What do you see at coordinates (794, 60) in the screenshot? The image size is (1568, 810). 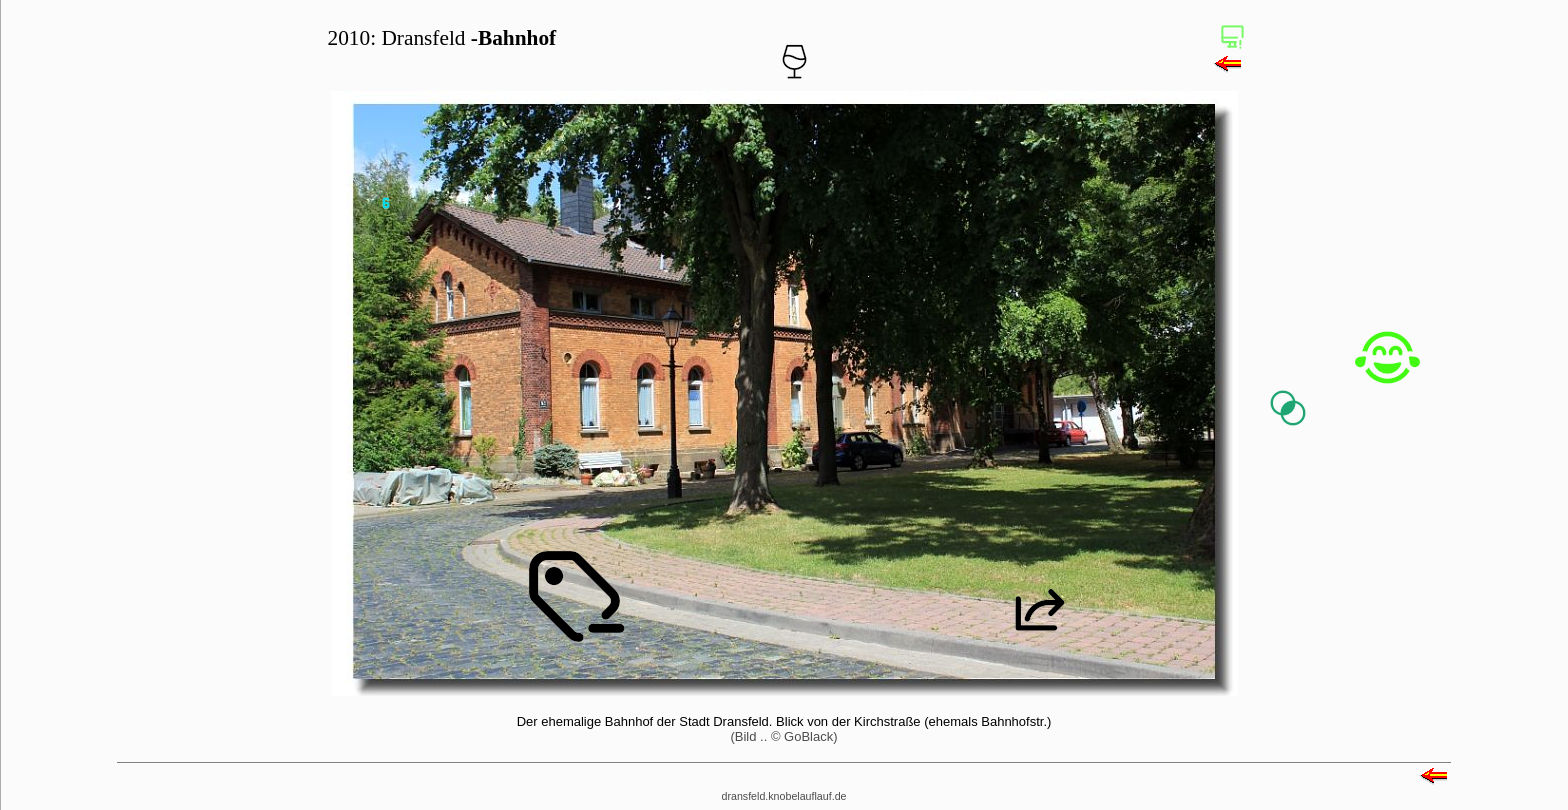 I see `browse wine selection or menu` at bounding box center [794, 60].